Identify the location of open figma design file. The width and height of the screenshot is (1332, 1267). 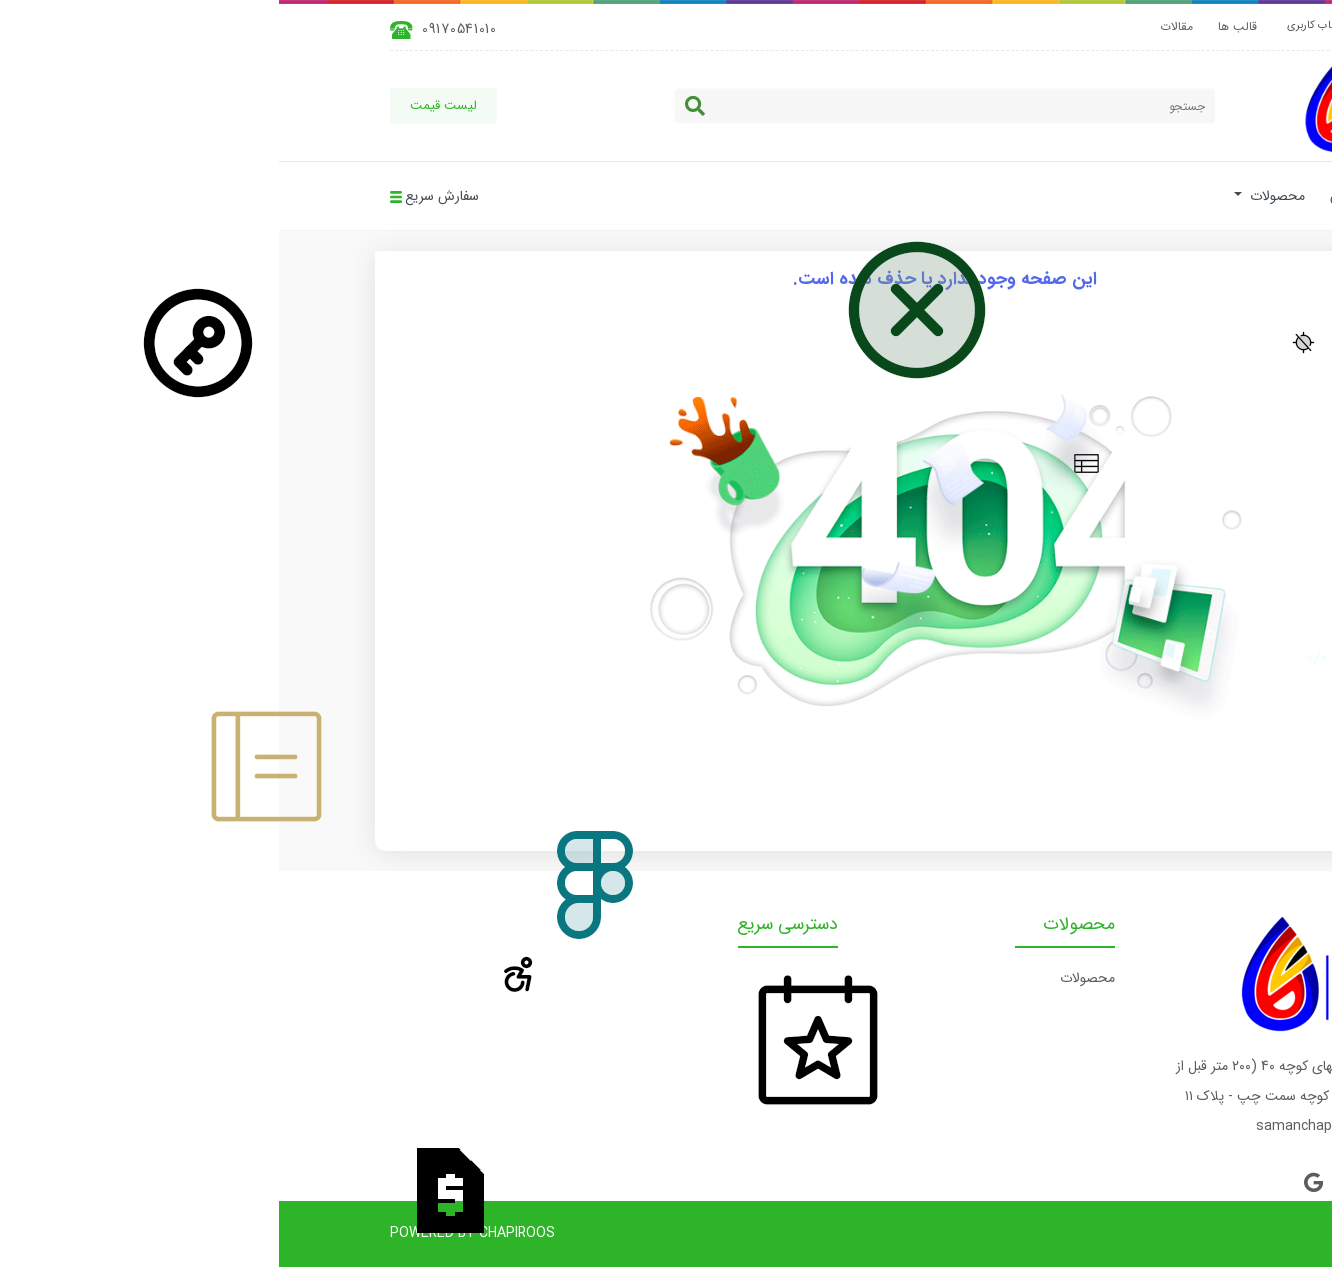
(593, 883).